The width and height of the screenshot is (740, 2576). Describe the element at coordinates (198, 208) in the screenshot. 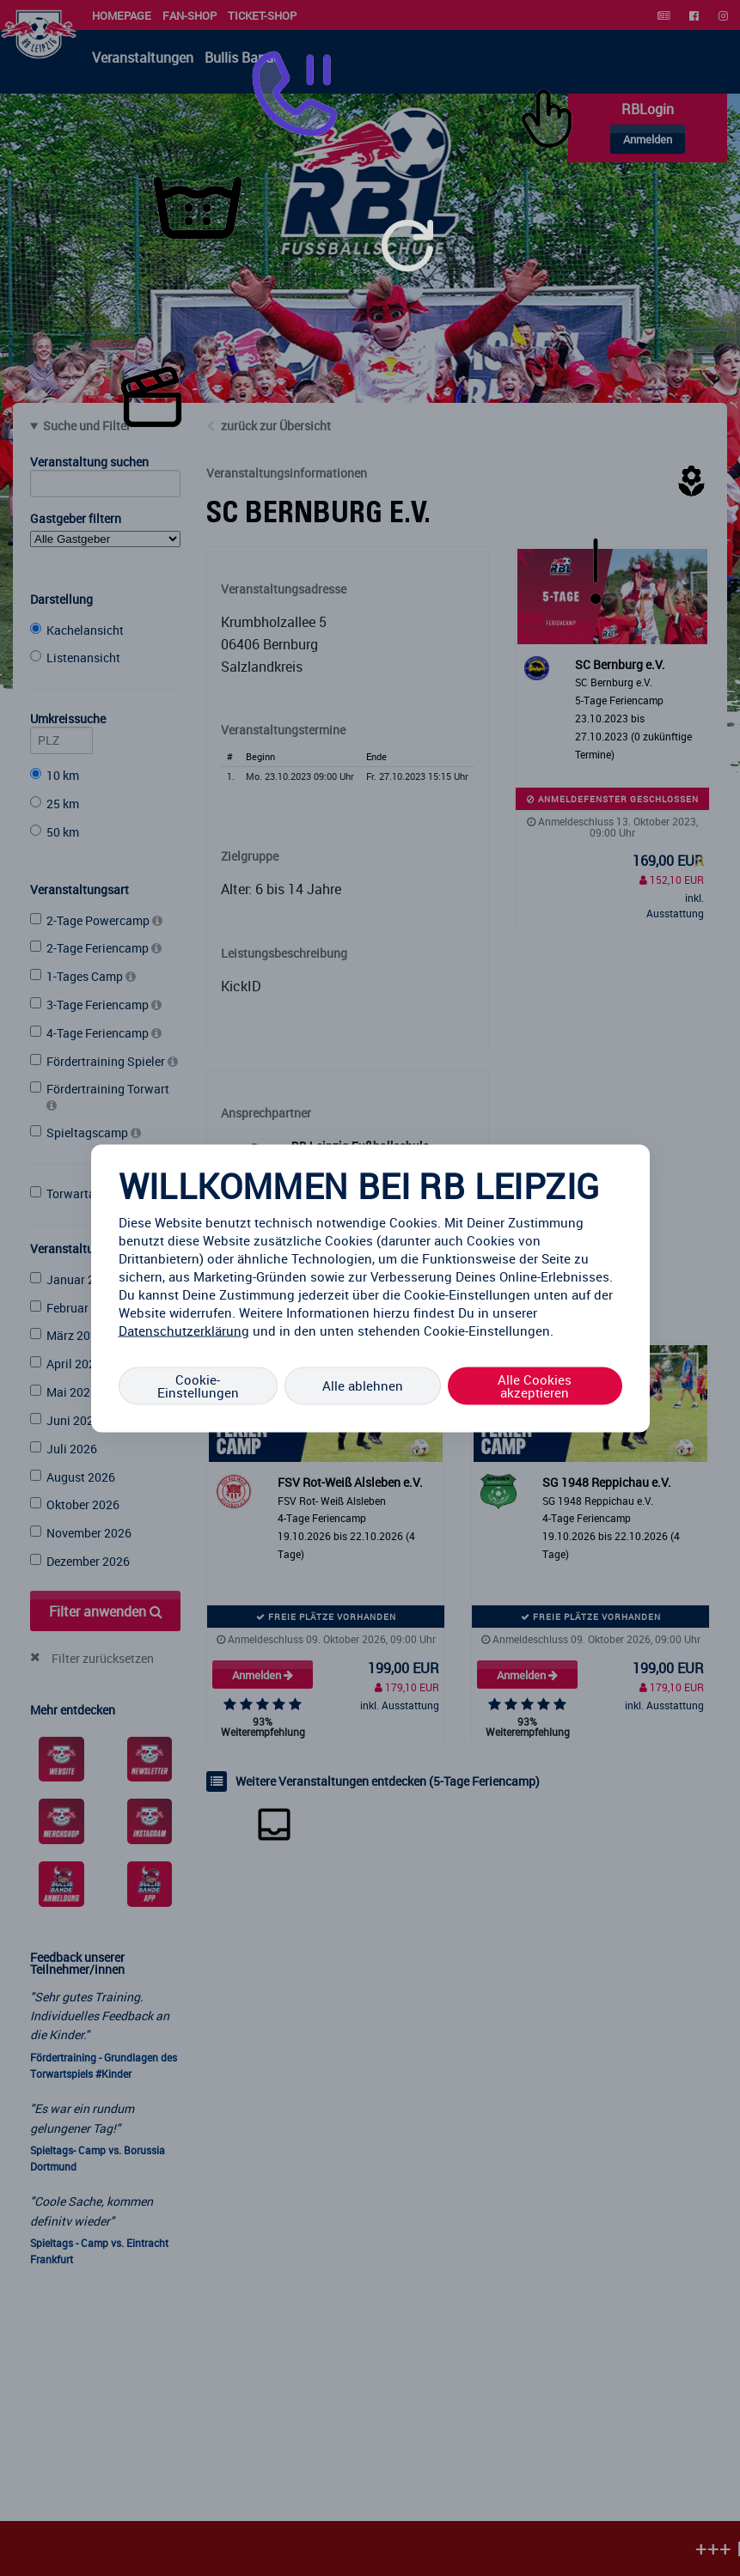

I see `wash at medium-high temperature setting` at that location.